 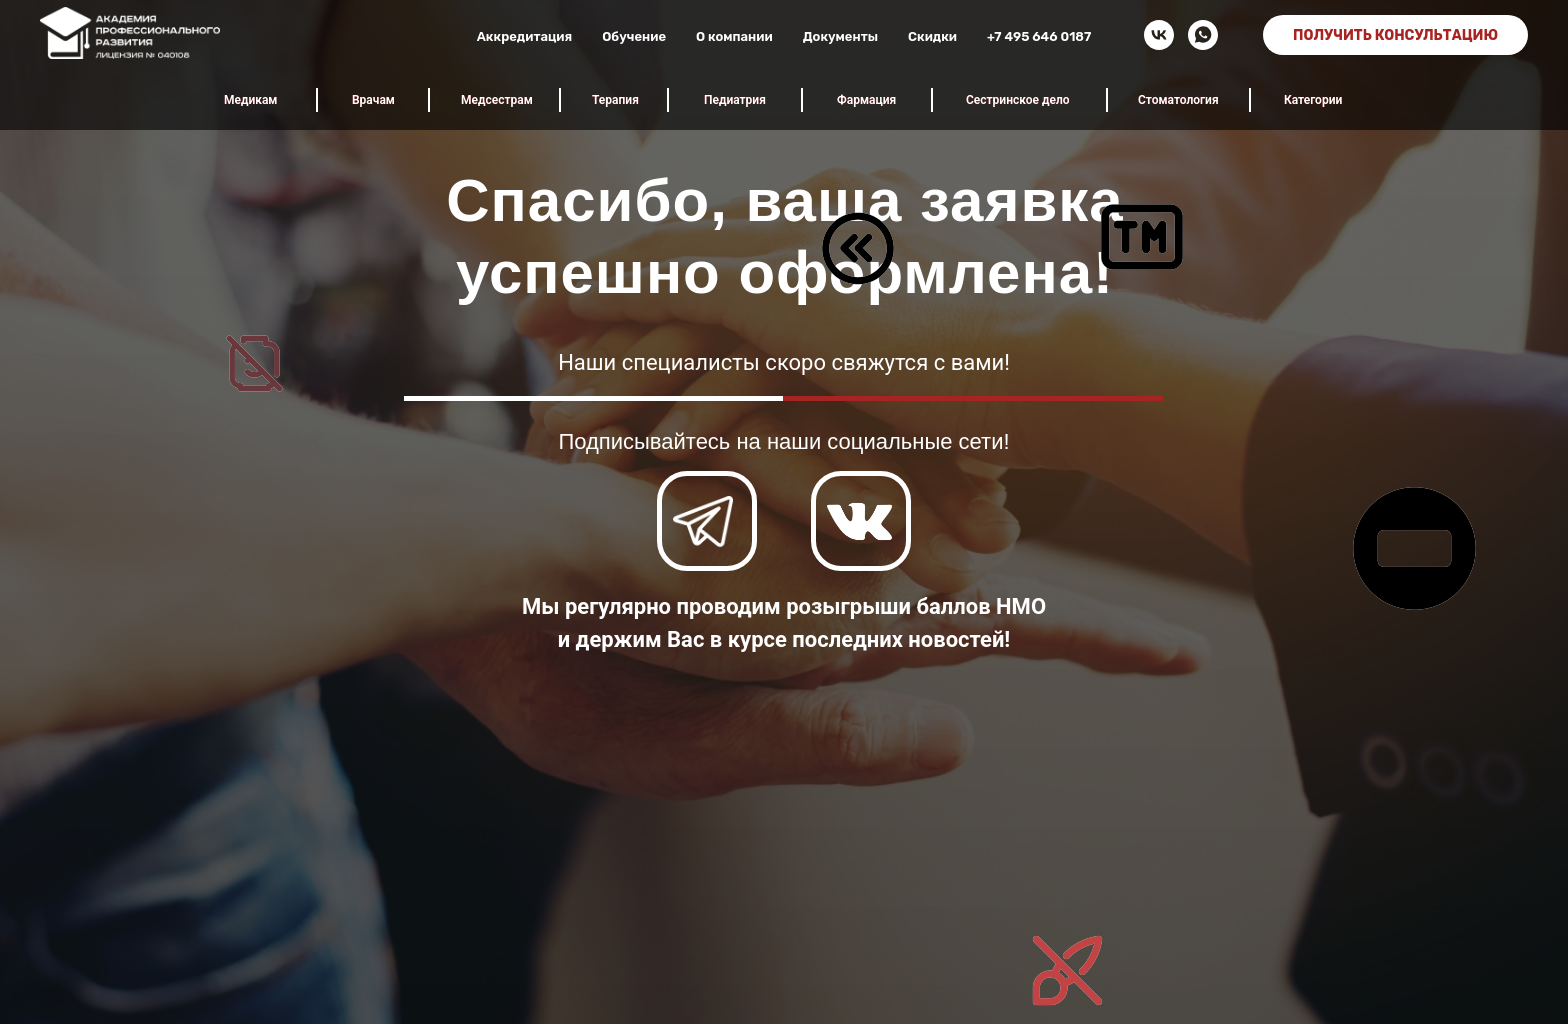 What do you see at coordinates (1414, 548) in the screenshot?
I see `indicates an error or blocked state` at bounding box center [1414, 548].